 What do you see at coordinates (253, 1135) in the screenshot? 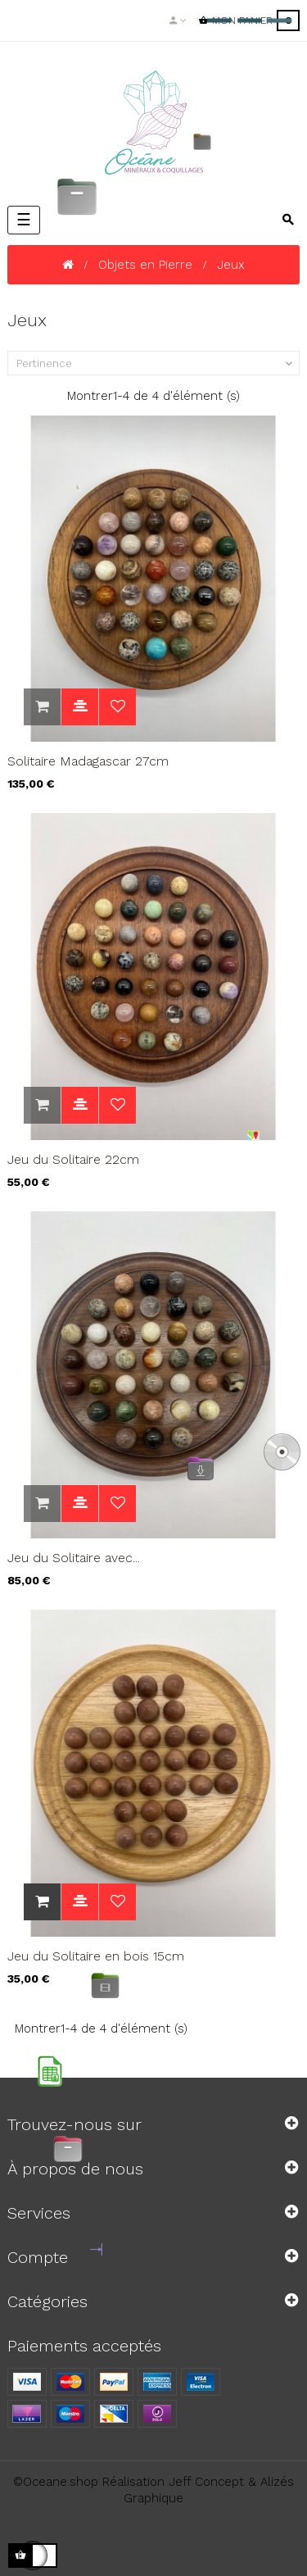
I see `open gnome maps application` at bounding box center [253, 1135].